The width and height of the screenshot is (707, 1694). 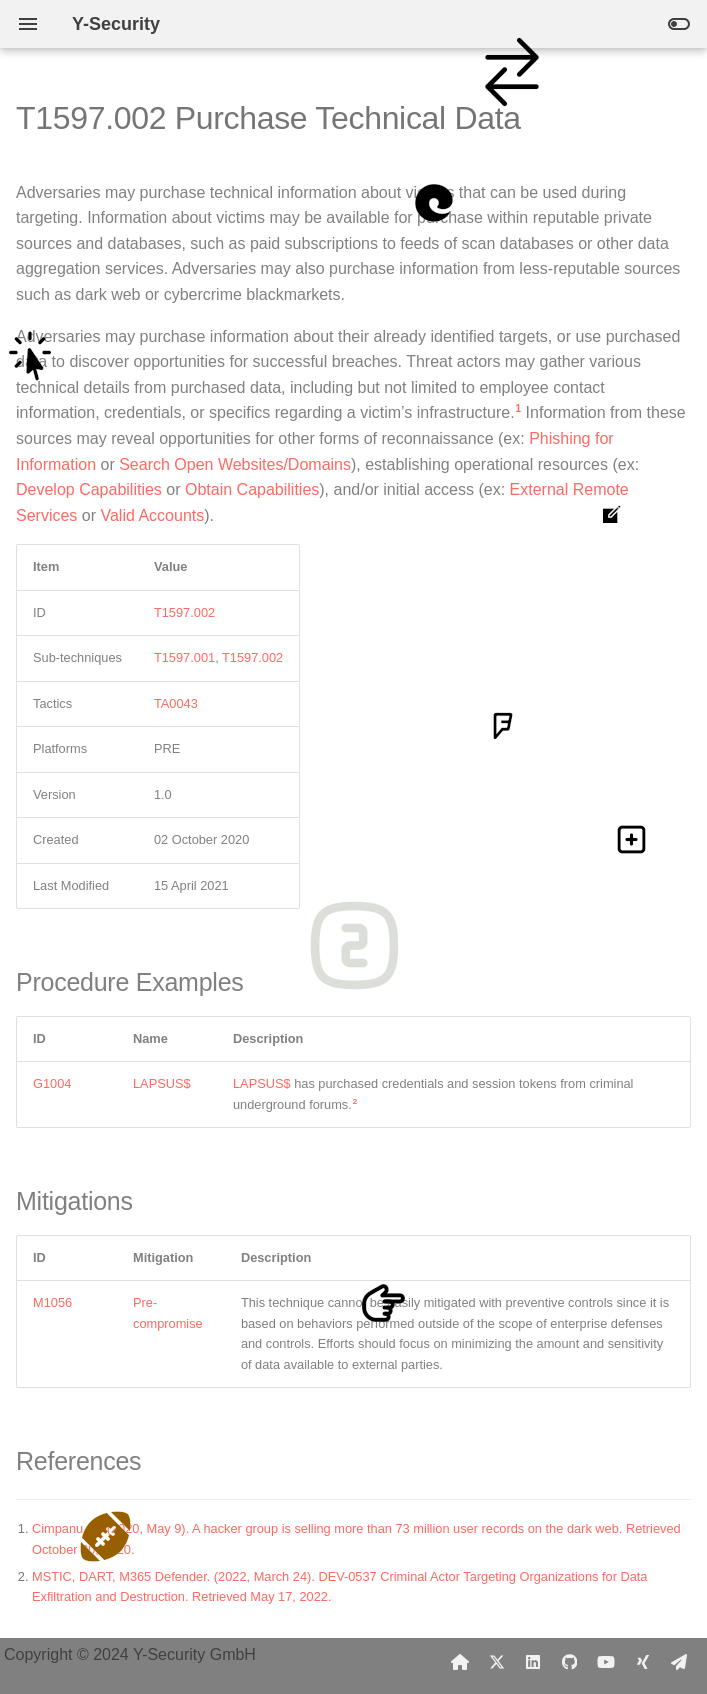 I want to click on create or compose new content, so click(x=611, y=514).